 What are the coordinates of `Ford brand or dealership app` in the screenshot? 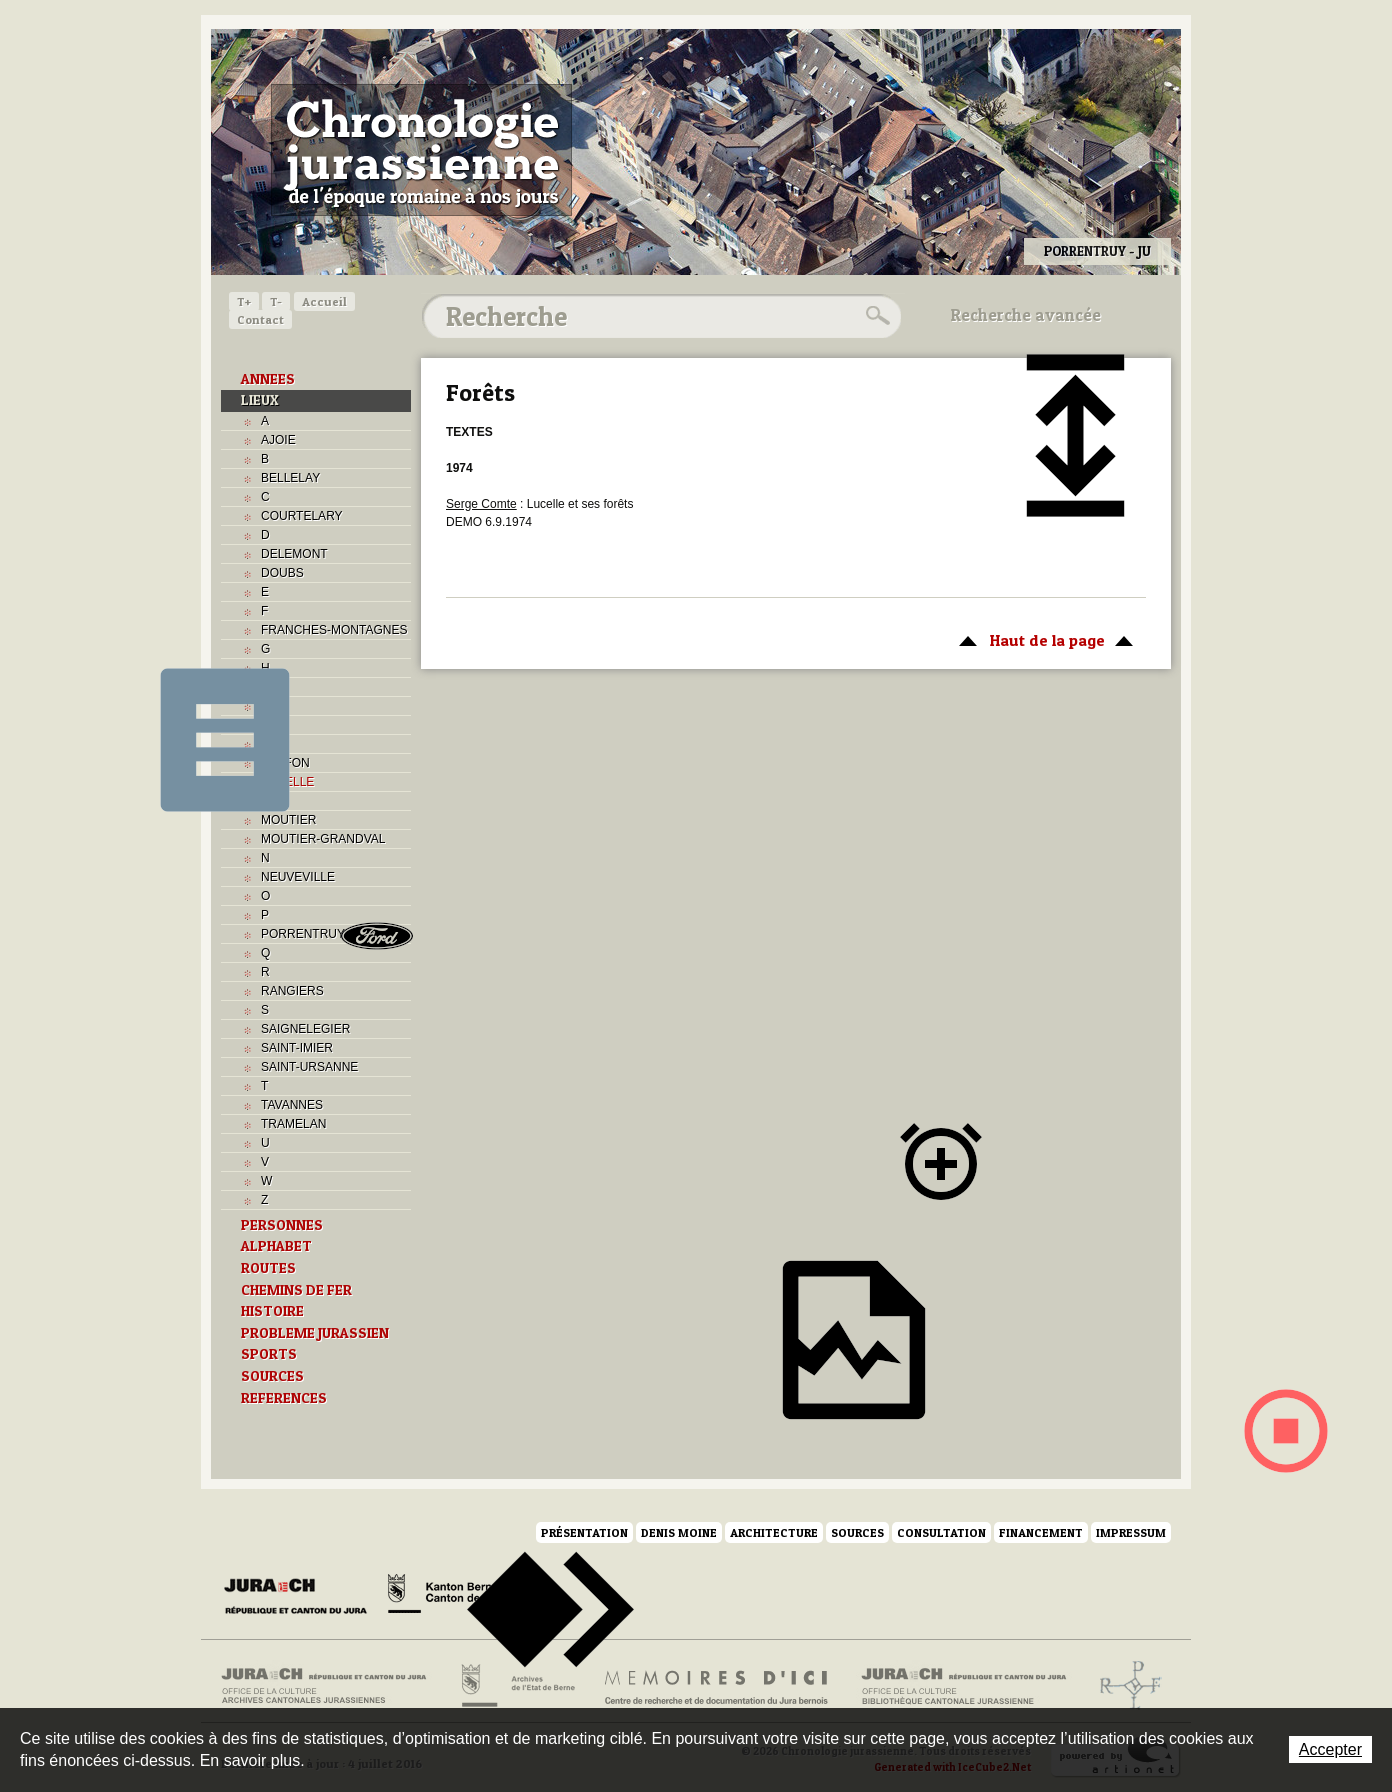 It's located at (377, 936).